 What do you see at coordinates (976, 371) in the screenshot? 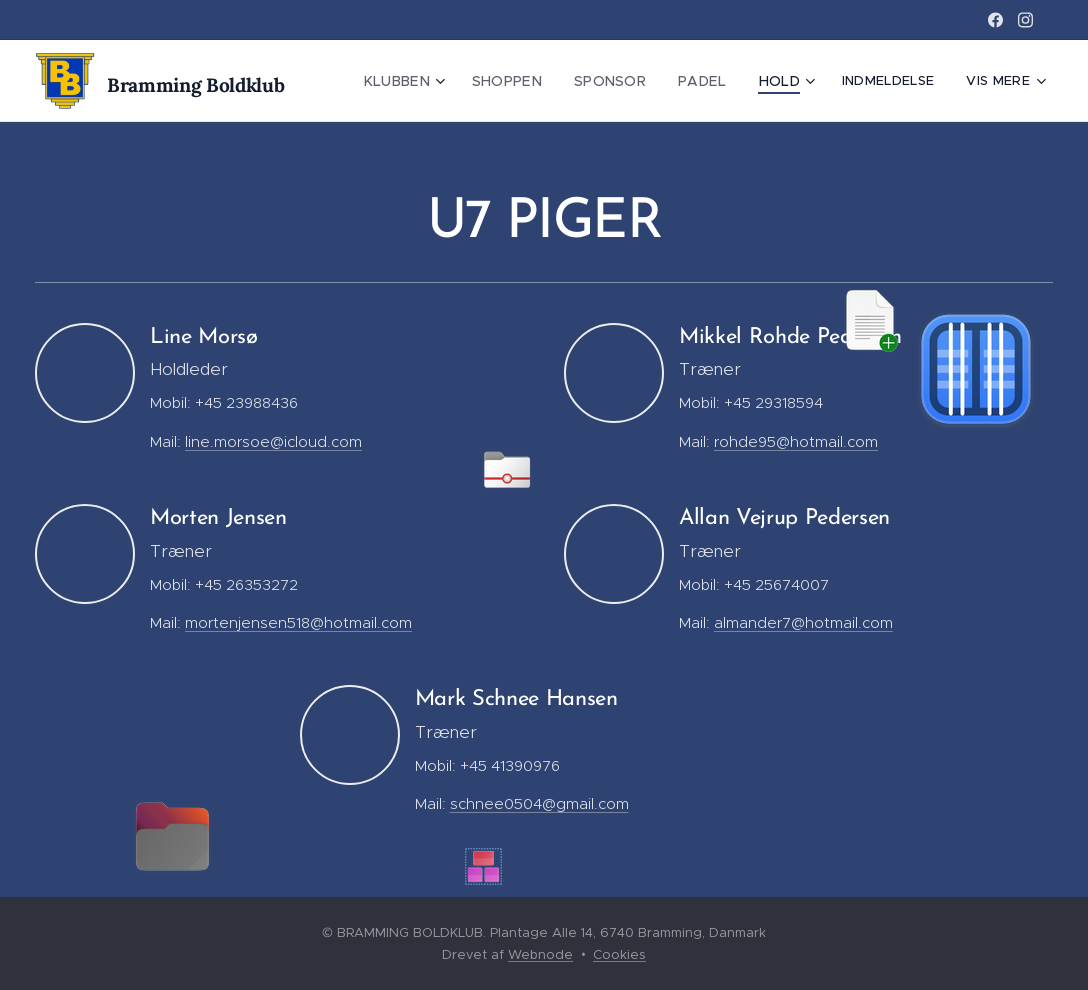
I see `open virtualization container settings` at bounding box center [976, 371].